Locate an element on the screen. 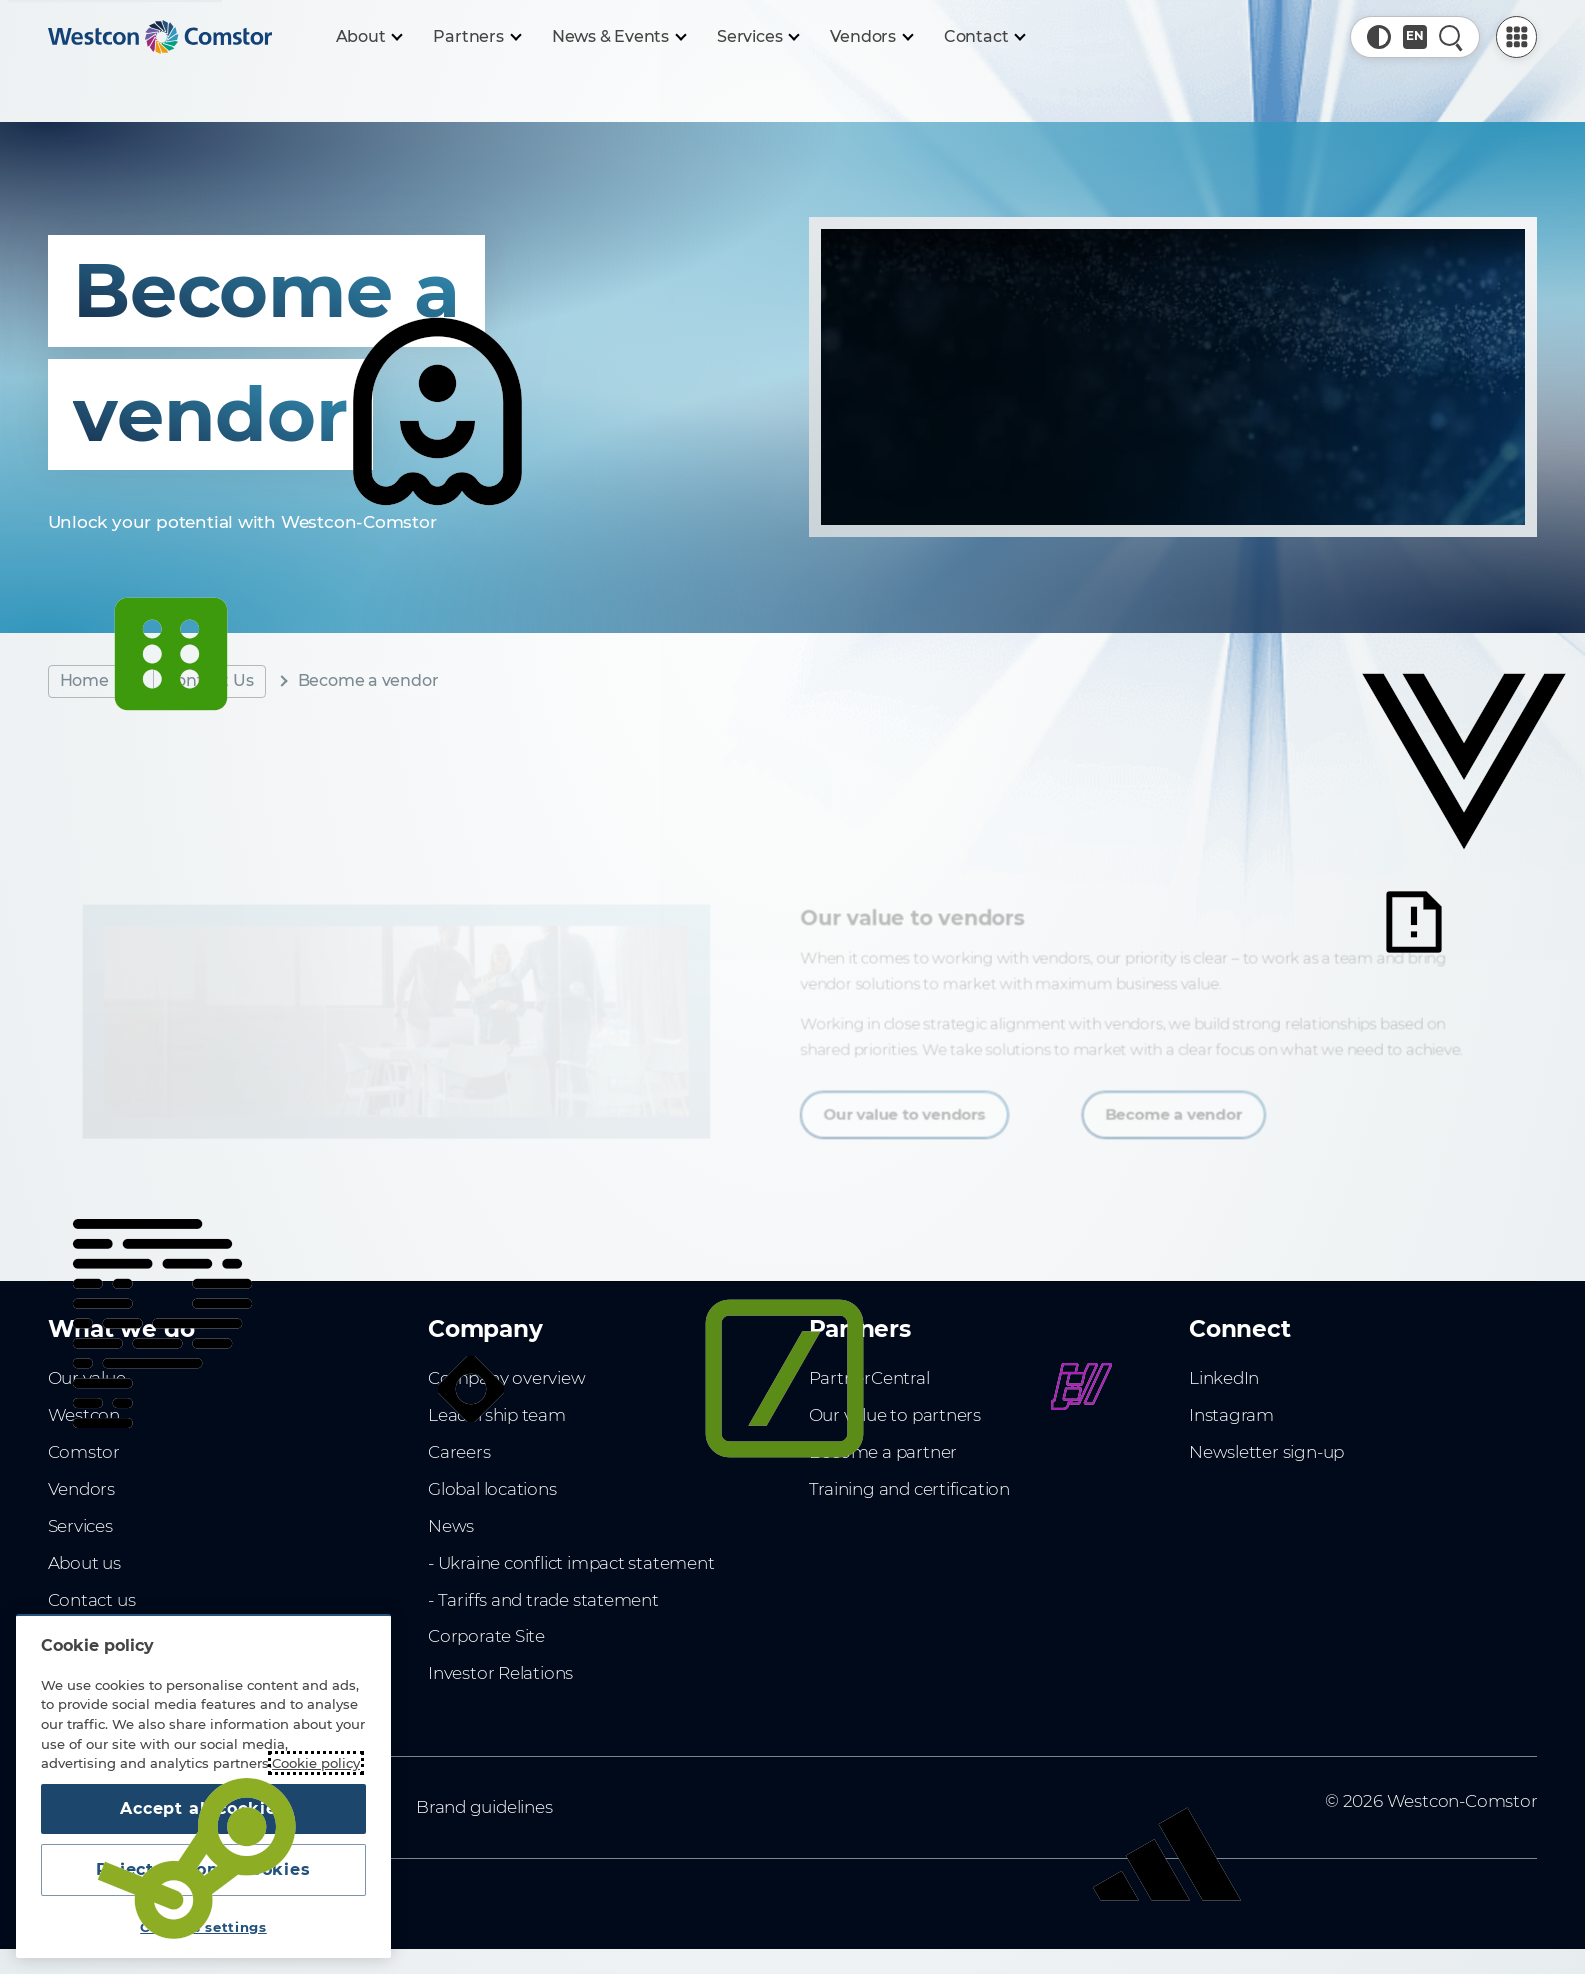 The width and height of the screenshot is (1585, 1974). eclipse jetty web server logo is located at coordinates (1081, 1386).